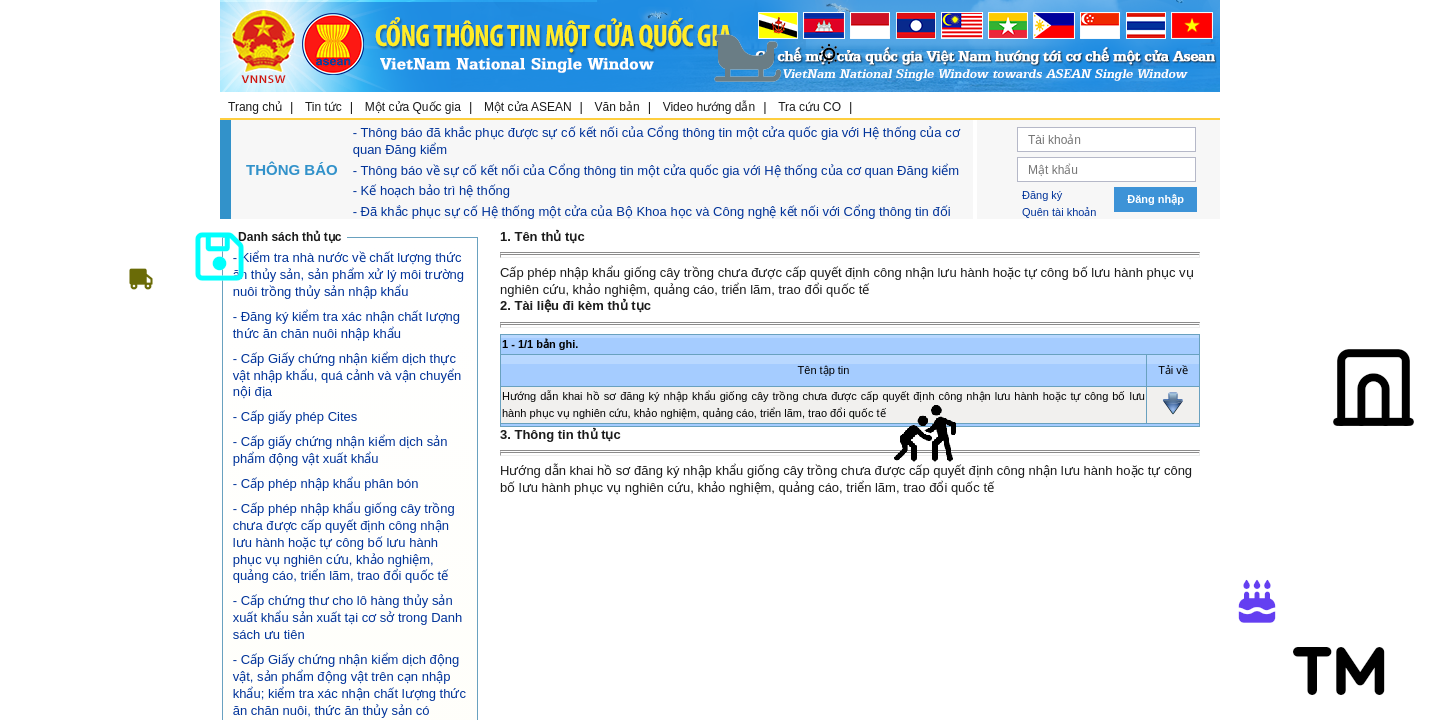 The width and height of the screenshot is (1440, 720). Describe the element at coordinates (1257, 602) in the screenshot. I see `view birthday or celebration reminders` at that location.